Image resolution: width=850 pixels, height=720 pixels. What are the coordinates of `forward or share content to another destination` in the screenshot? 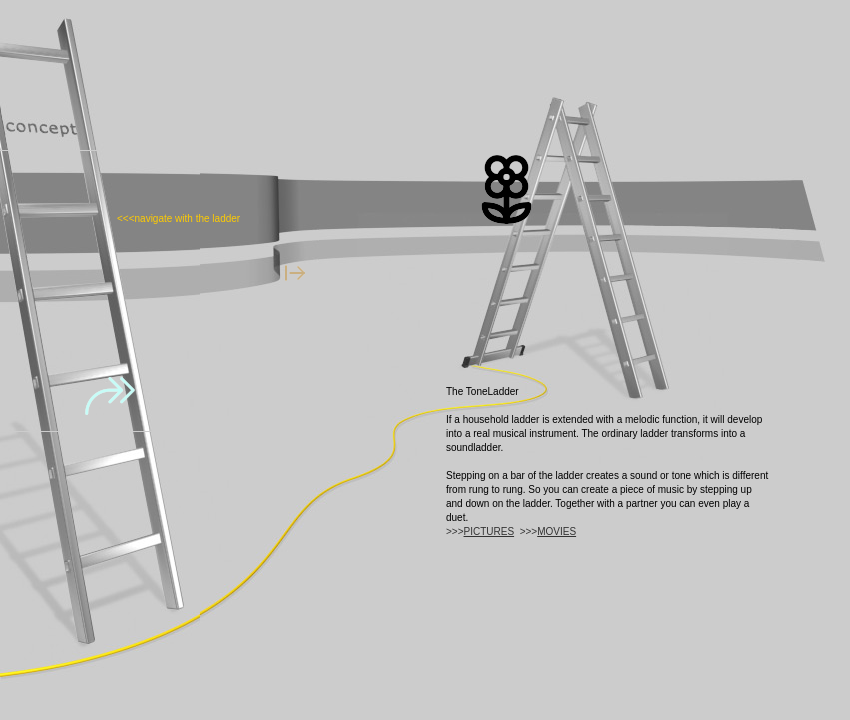 It's located at (110, 396).